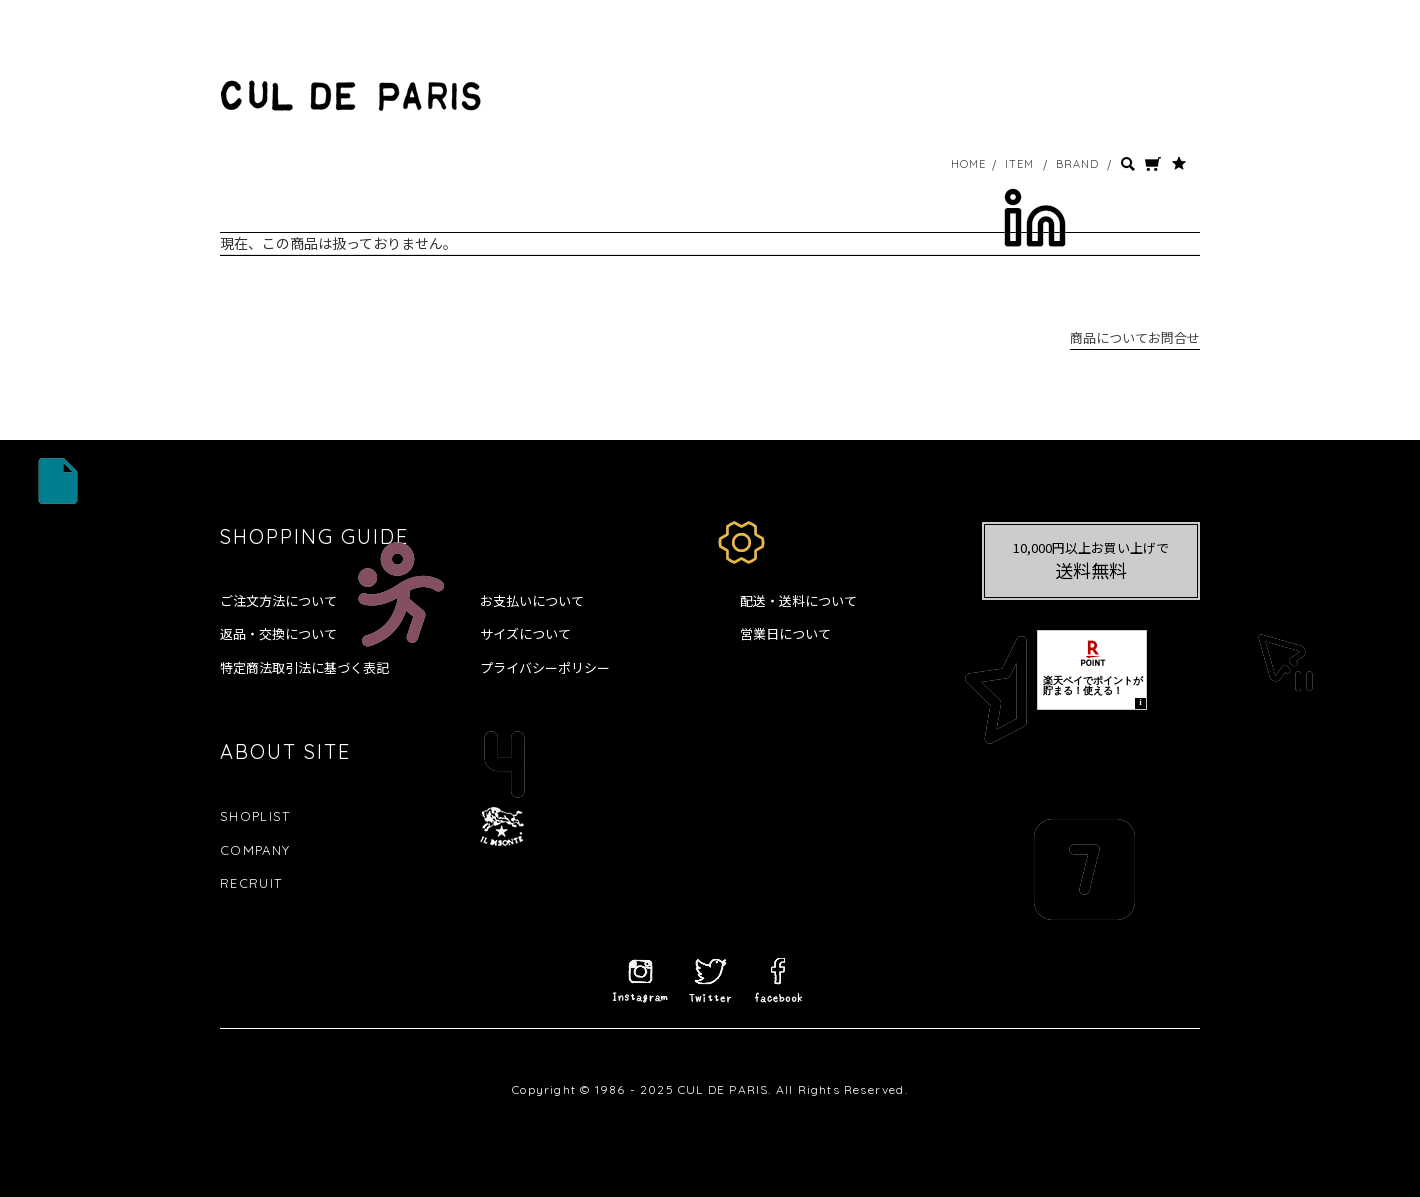 This screenshot has height=1197, width=1420. What do you see at coordinates (741, 542) in the screenshot?
I see `access settings or preferences` at bounding box center [741, 542].